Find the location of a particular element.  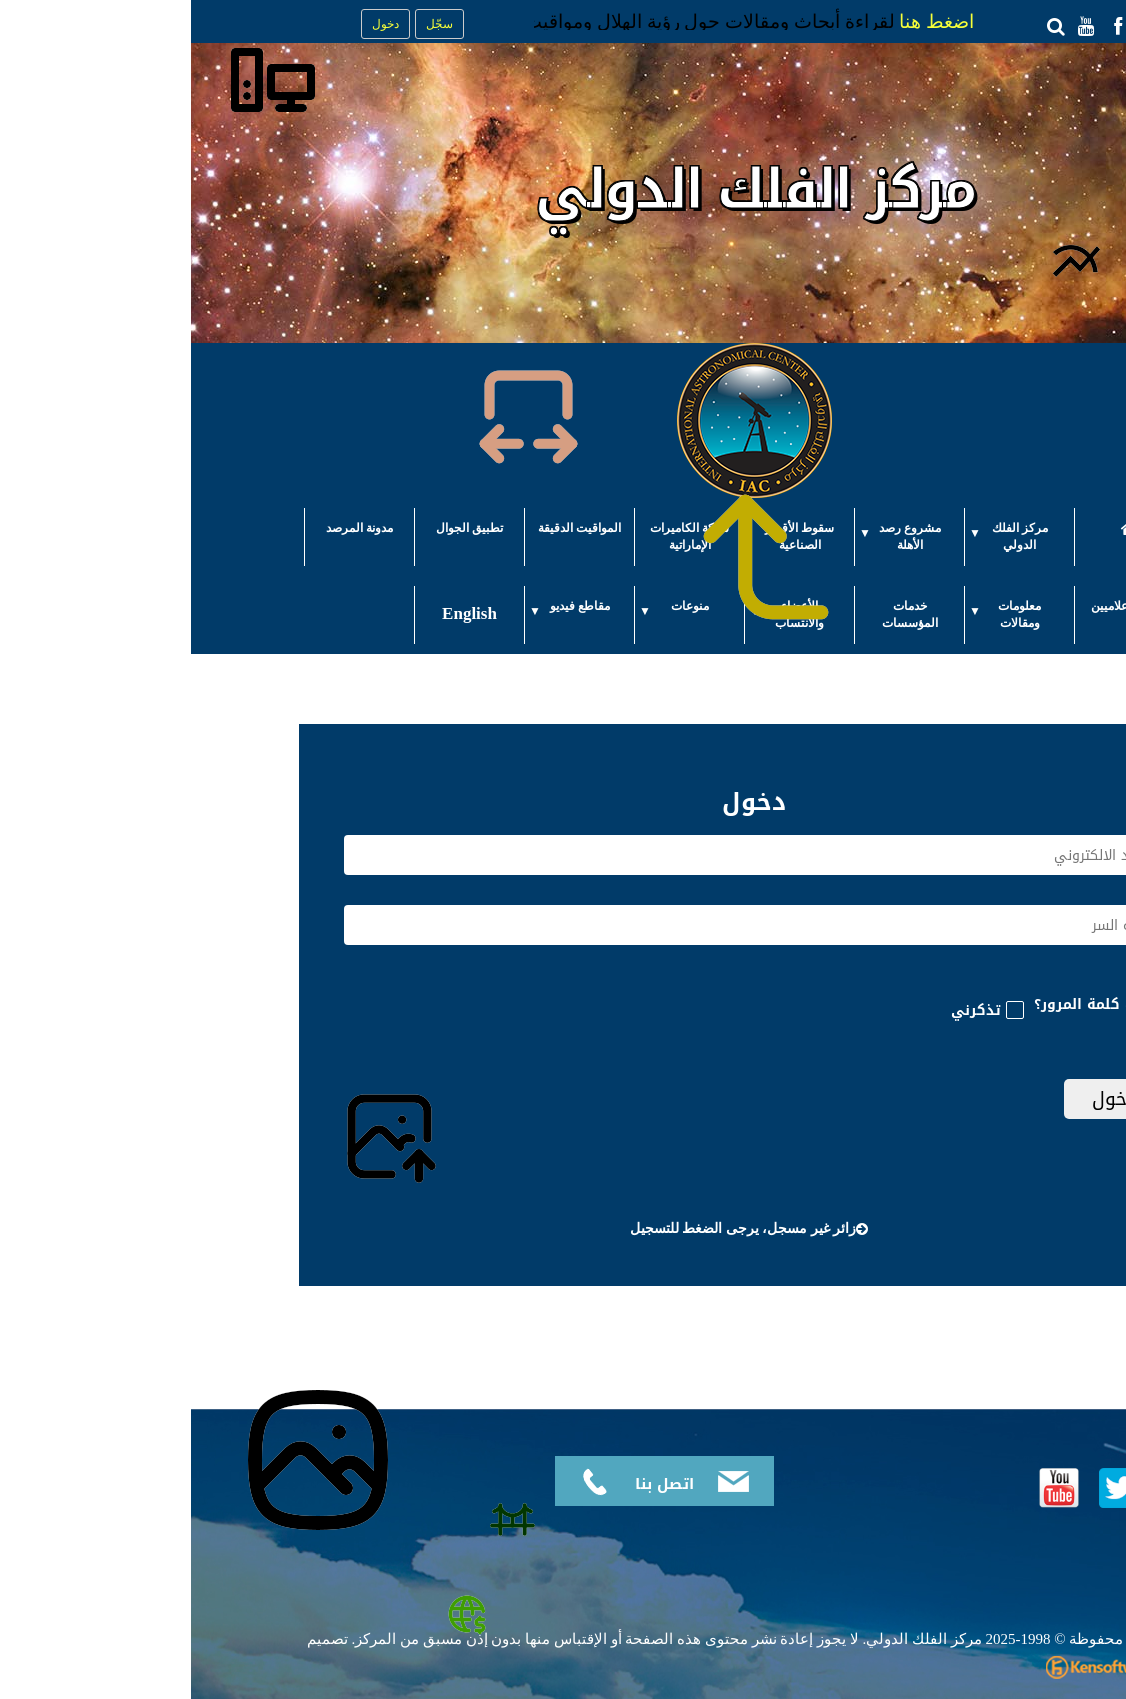

view bridge or infrastructure information is located at coordinates (512, 1519).